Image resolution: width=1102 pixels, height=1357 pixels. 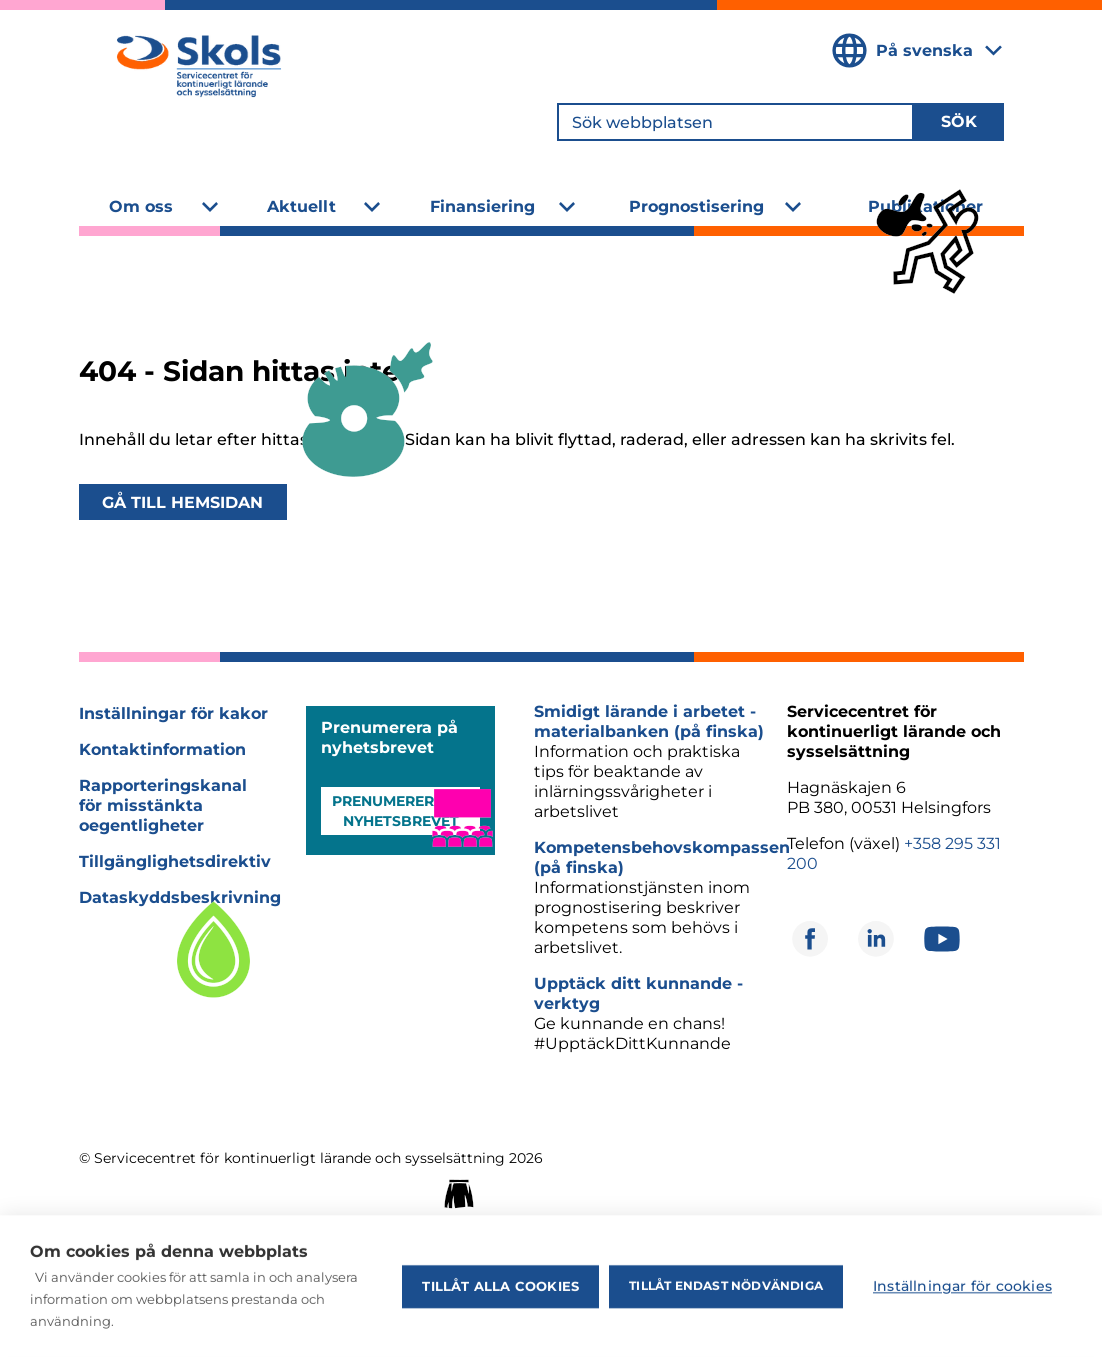 What do you see at coordinates (459, 1194) in the screenshot?
I see `browse skirts in clothing catalog` at bounding box center [459, 1194].